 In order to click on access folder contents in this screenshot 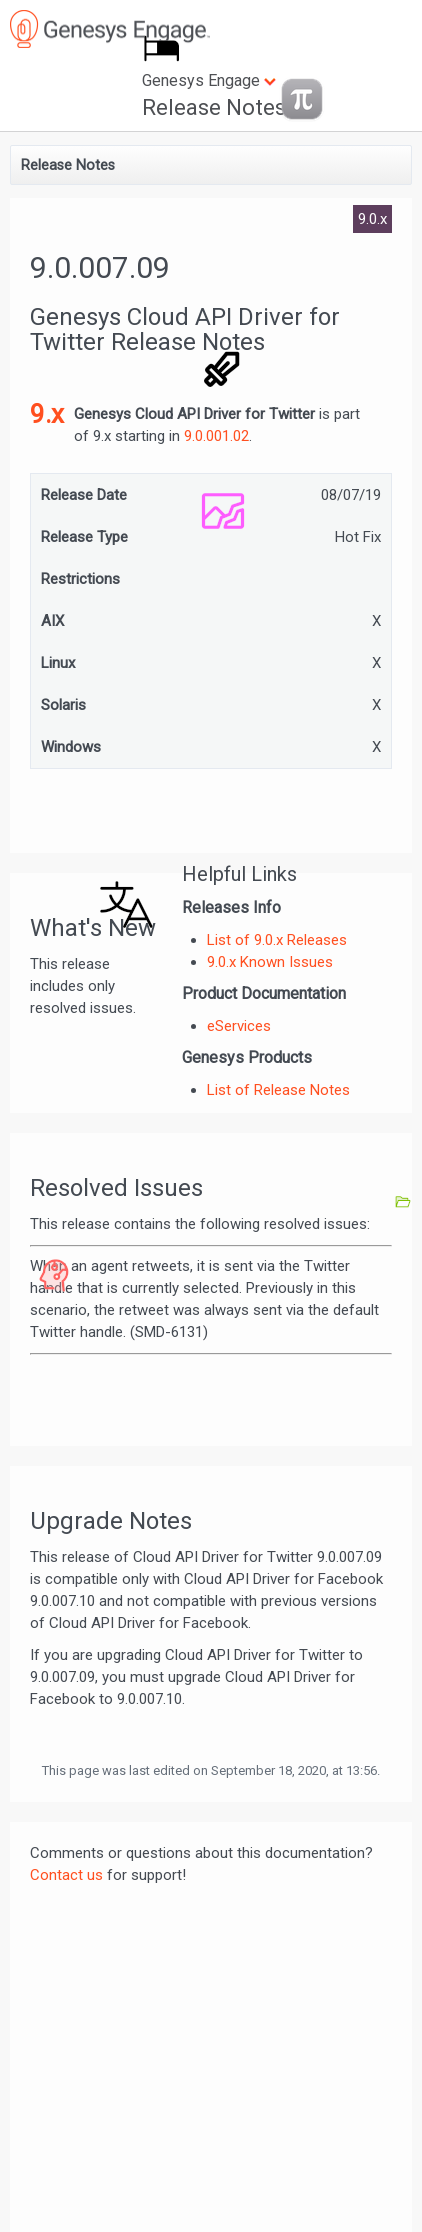, I will do `click(402, 1201)`.